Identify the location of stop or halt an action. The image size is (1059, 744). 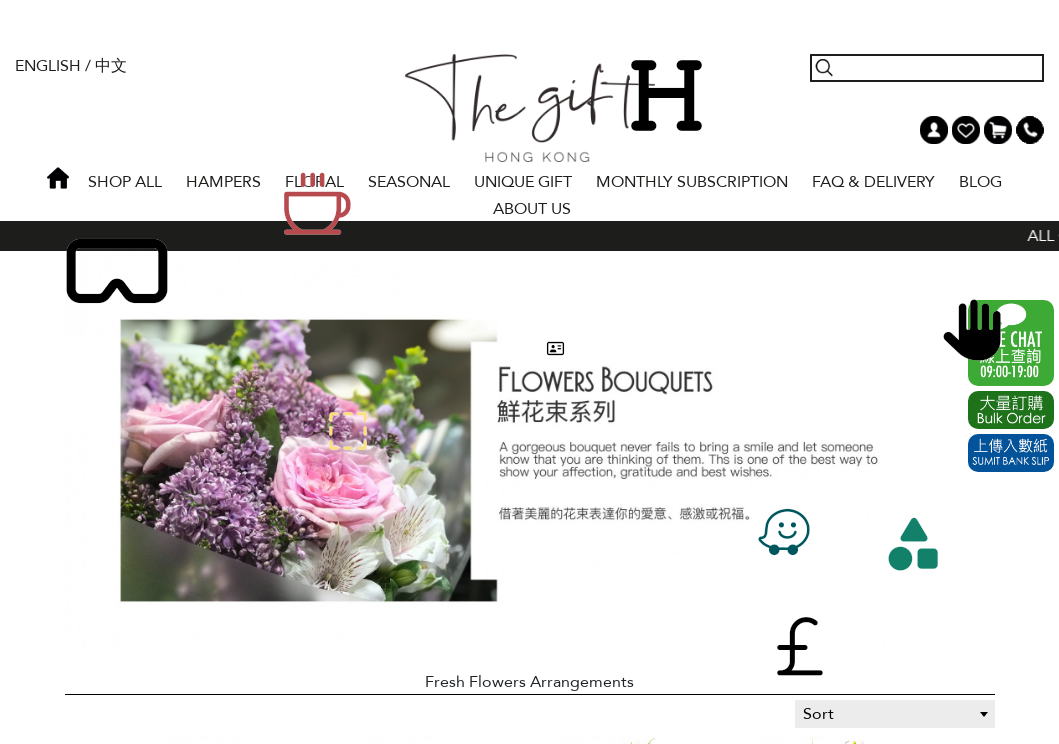
(974, 330).